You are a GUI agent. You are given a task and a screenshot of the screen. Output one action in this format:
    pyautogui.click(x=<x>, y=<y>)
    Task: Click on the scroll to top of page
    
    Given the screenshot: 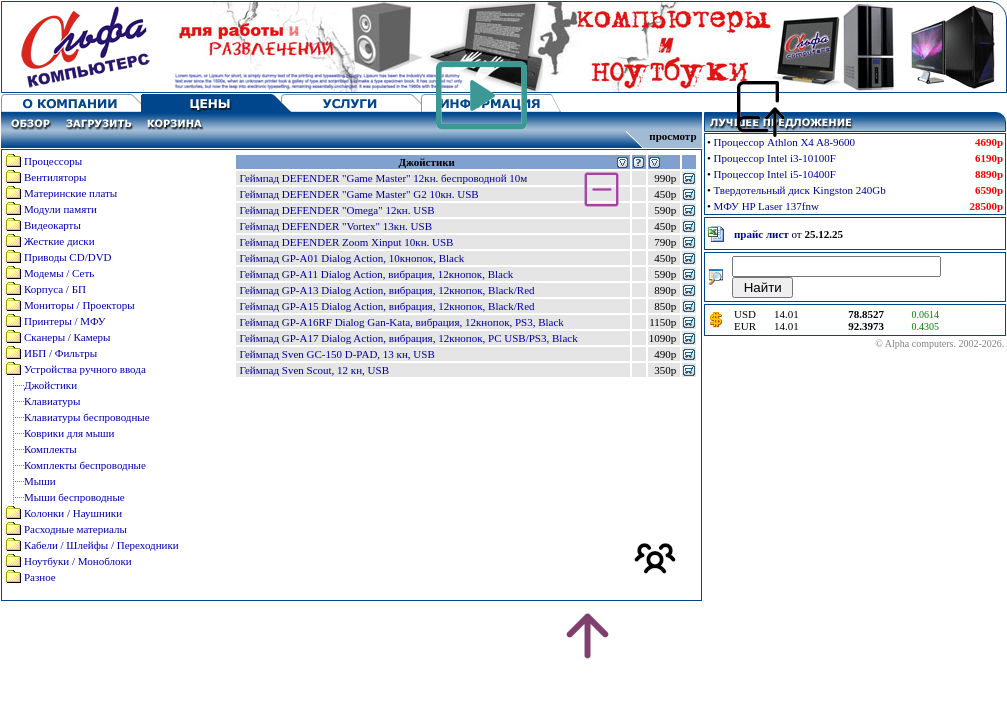 What is the action you would take?
    pyautogui.click(x=586, y=637)
    